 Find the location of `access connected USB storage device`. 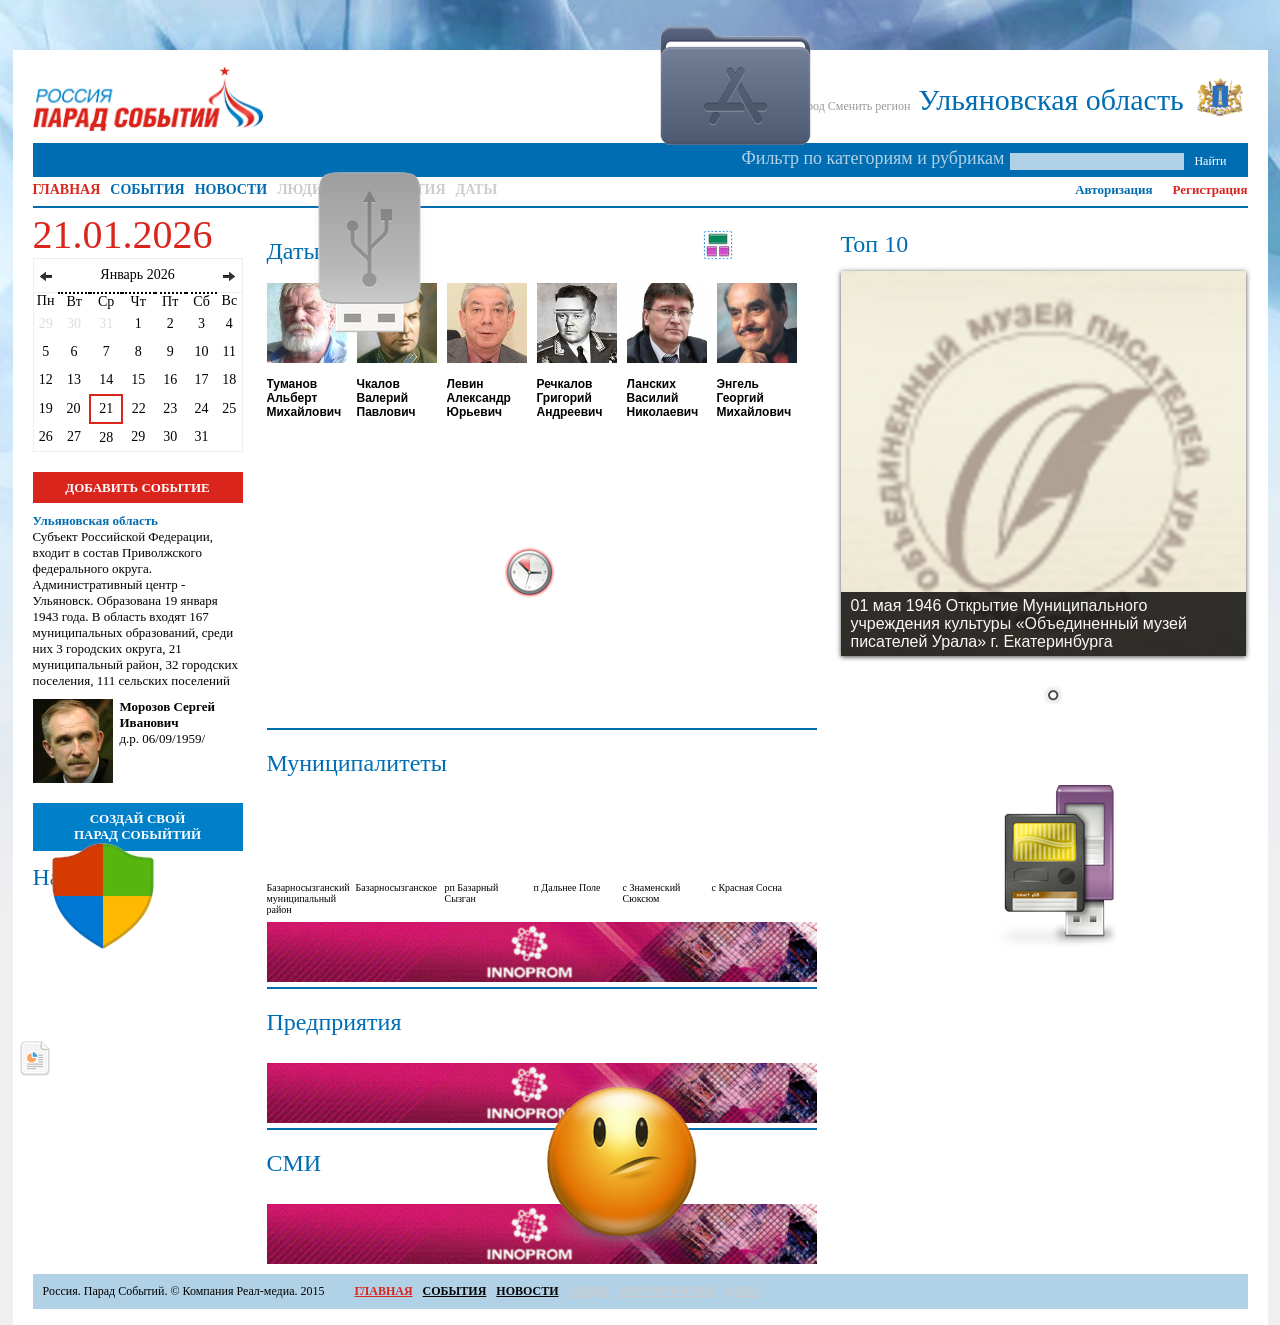

access connected USB storage device is located at coordinates (369, 251).